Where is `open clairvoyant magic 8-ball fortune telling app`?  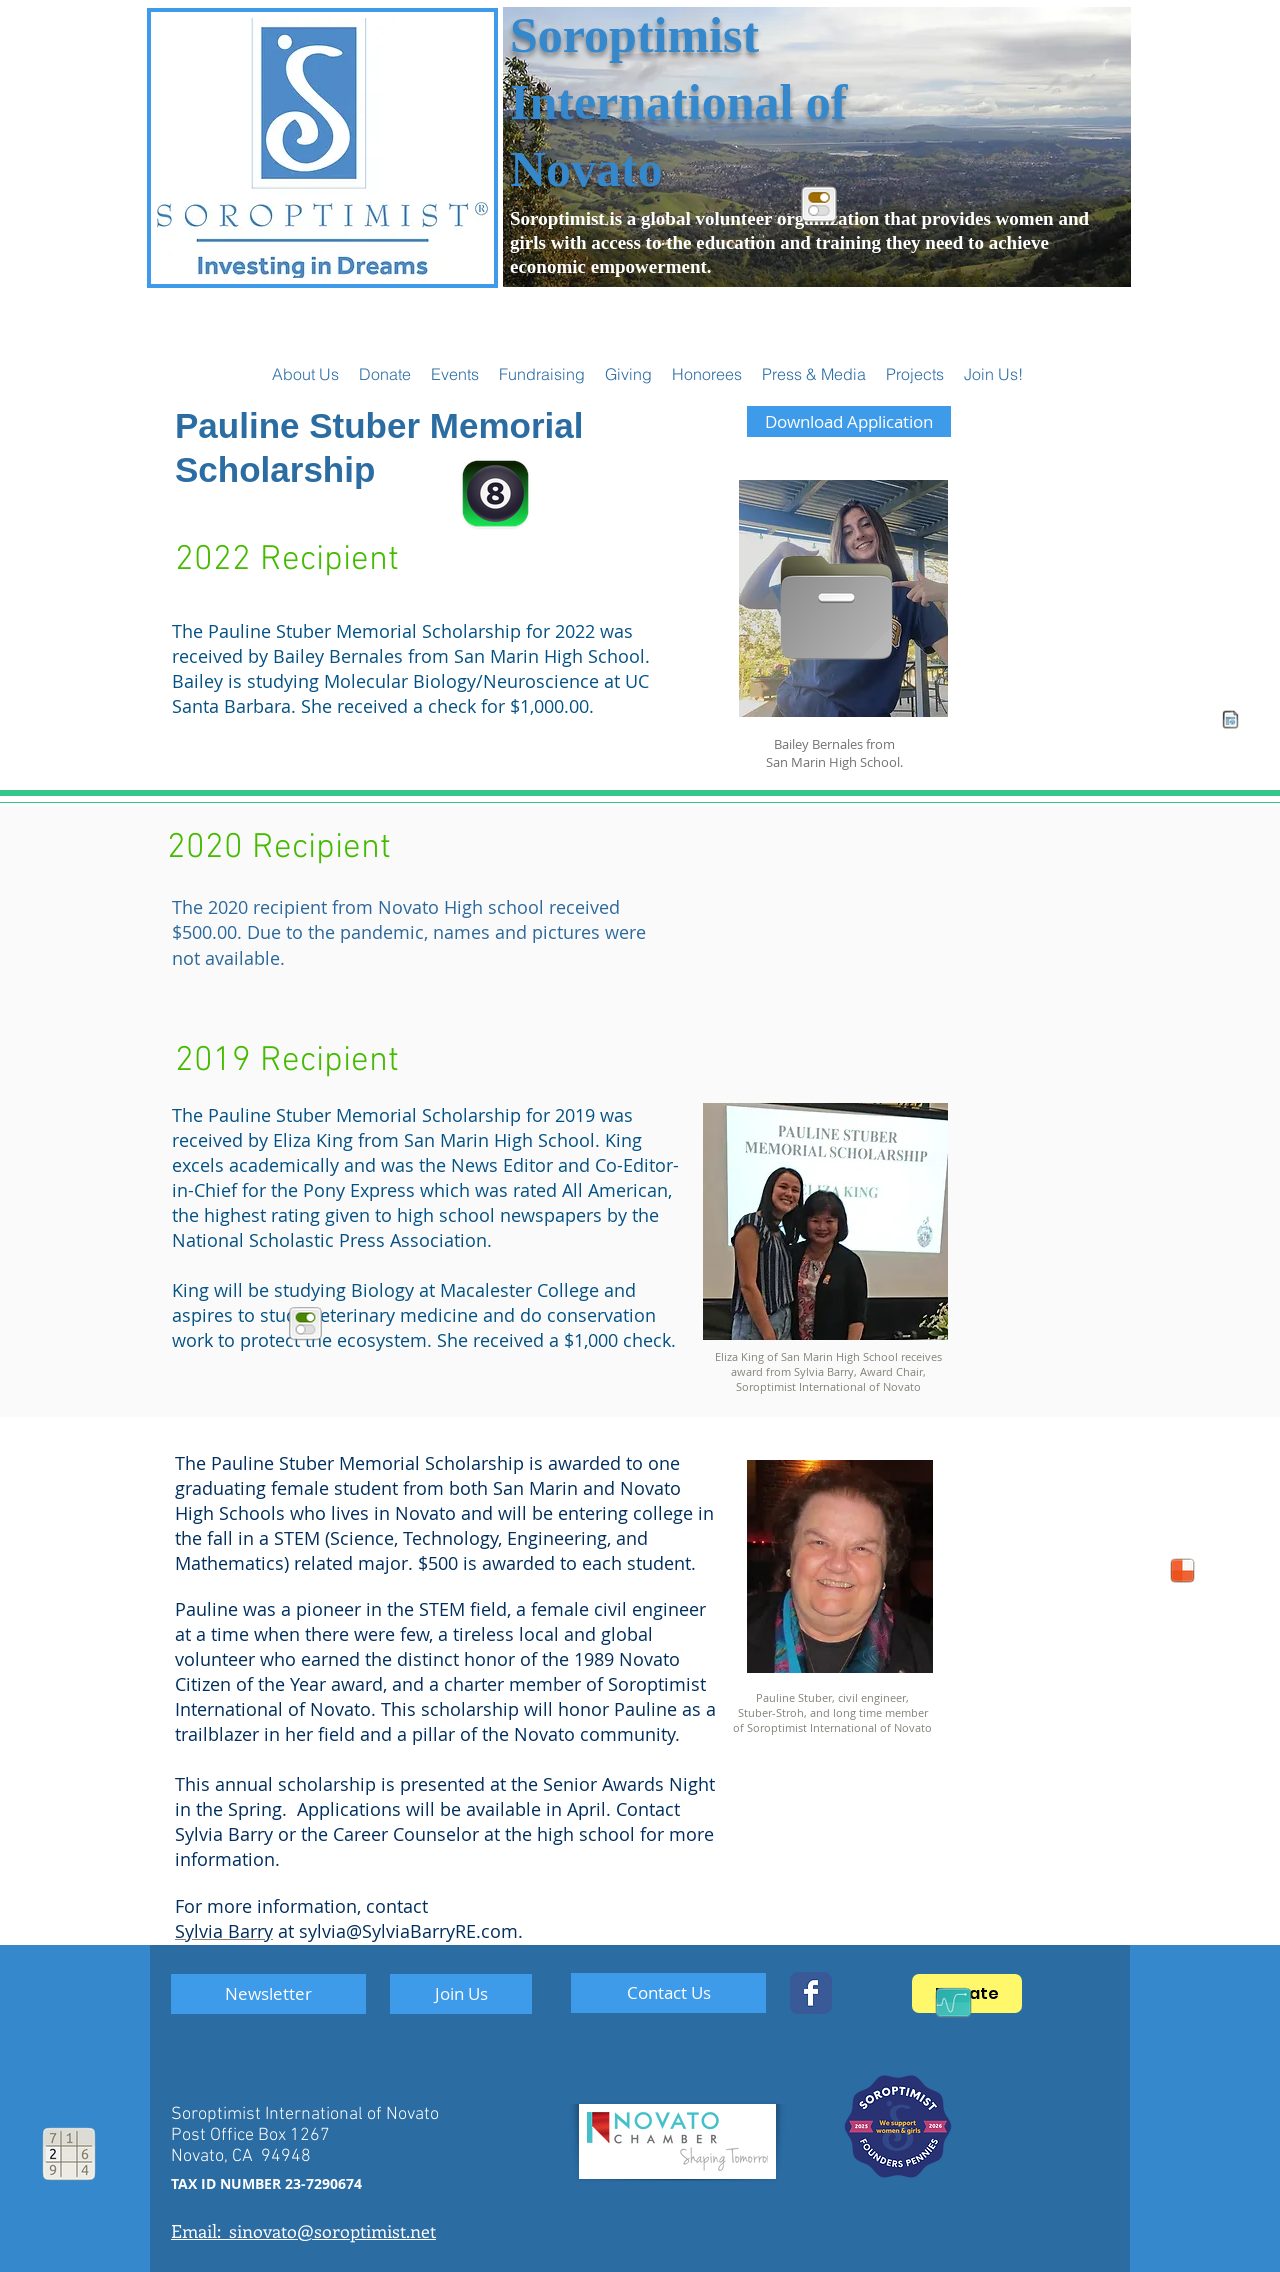 open clairvoyant magic 8-ball fortune telling app is located at coordinates (495, 493).